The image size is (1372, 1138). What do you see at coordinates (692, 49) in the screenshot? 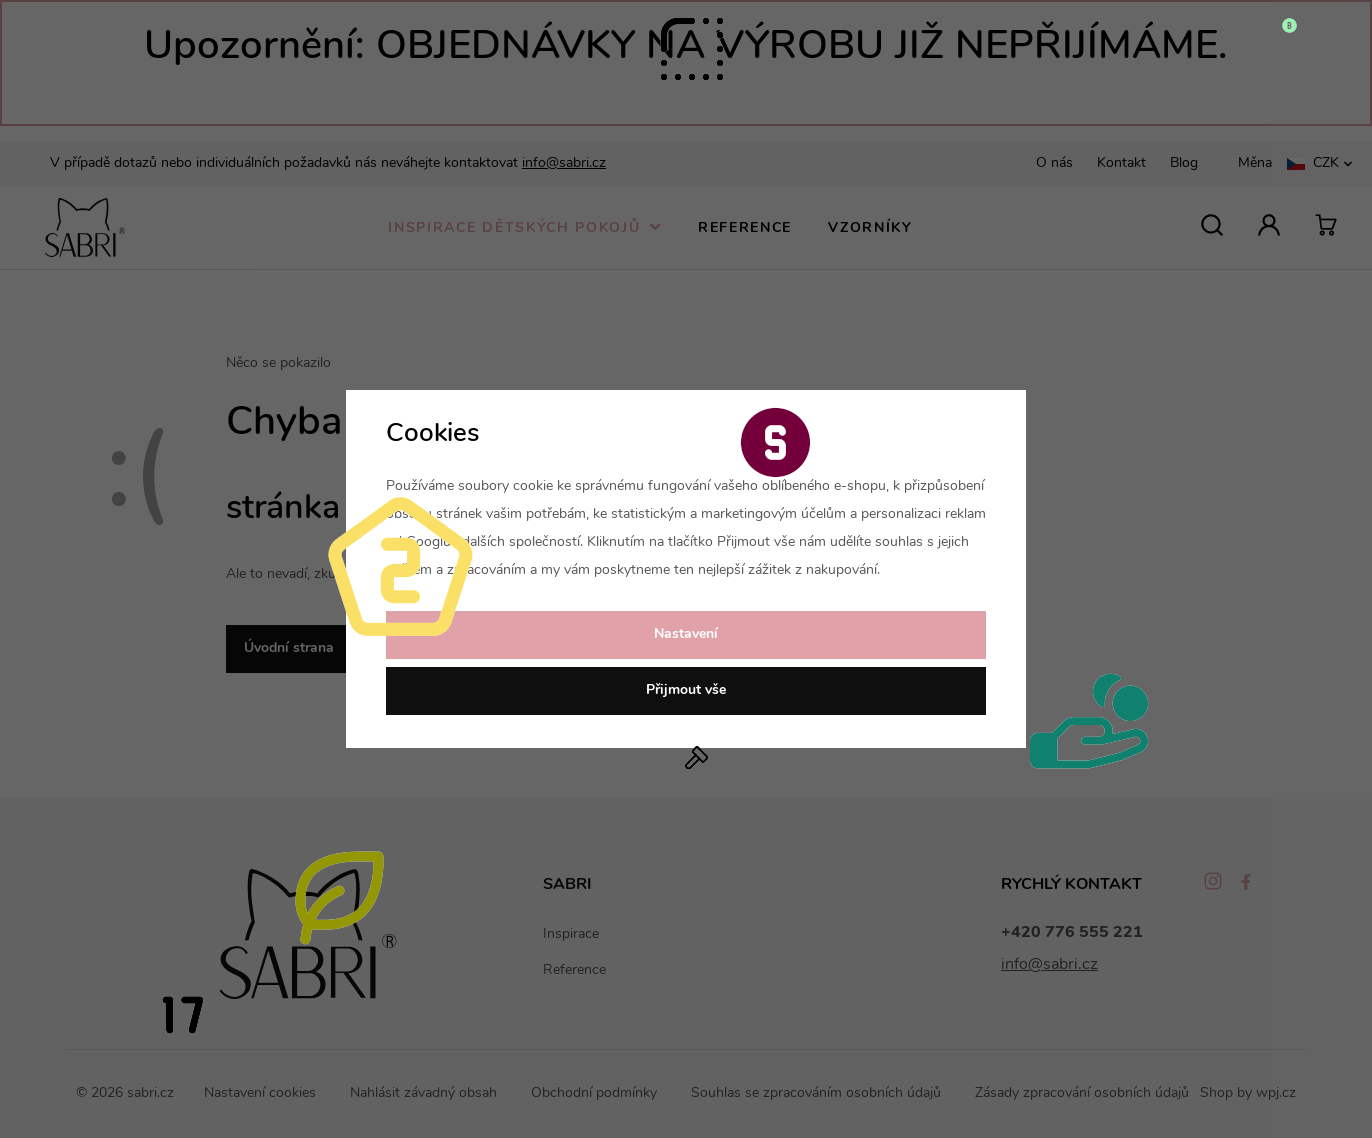
I see `adjust corner radius settings` at bounding box center [692, 49].